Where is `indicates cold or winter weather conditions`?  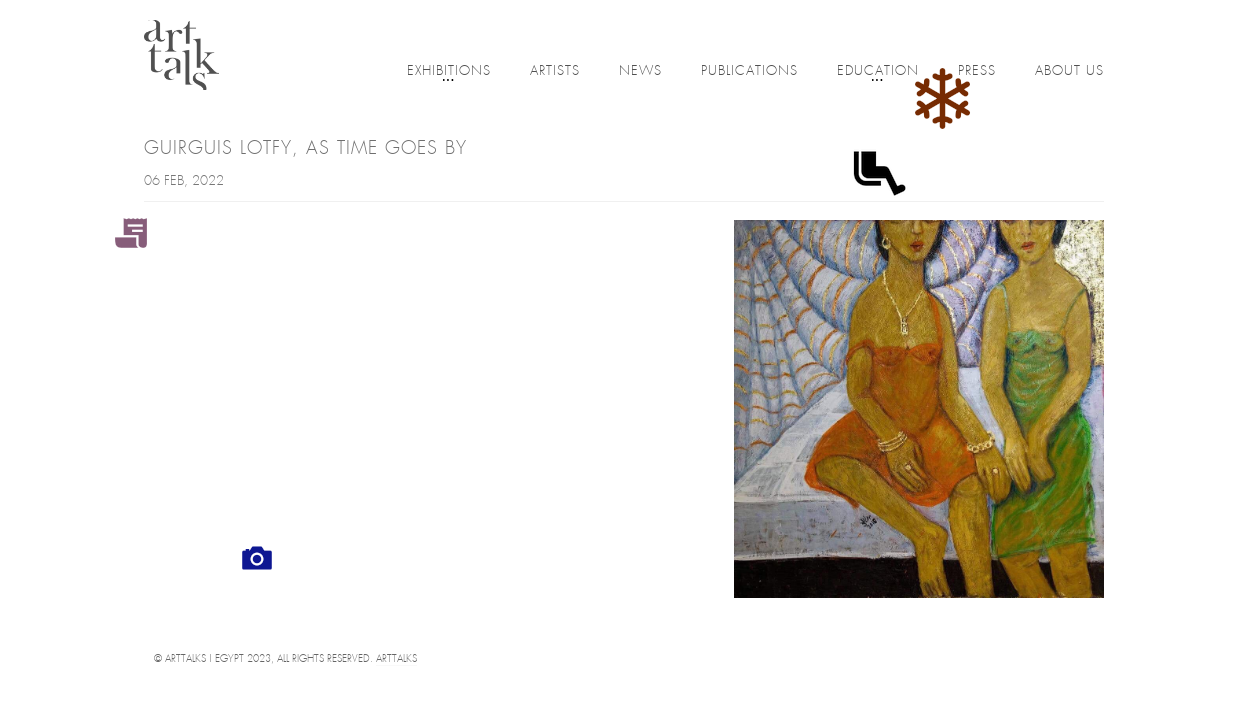
indicates cold or winter weather conditions is located at coordinates (942, 98).